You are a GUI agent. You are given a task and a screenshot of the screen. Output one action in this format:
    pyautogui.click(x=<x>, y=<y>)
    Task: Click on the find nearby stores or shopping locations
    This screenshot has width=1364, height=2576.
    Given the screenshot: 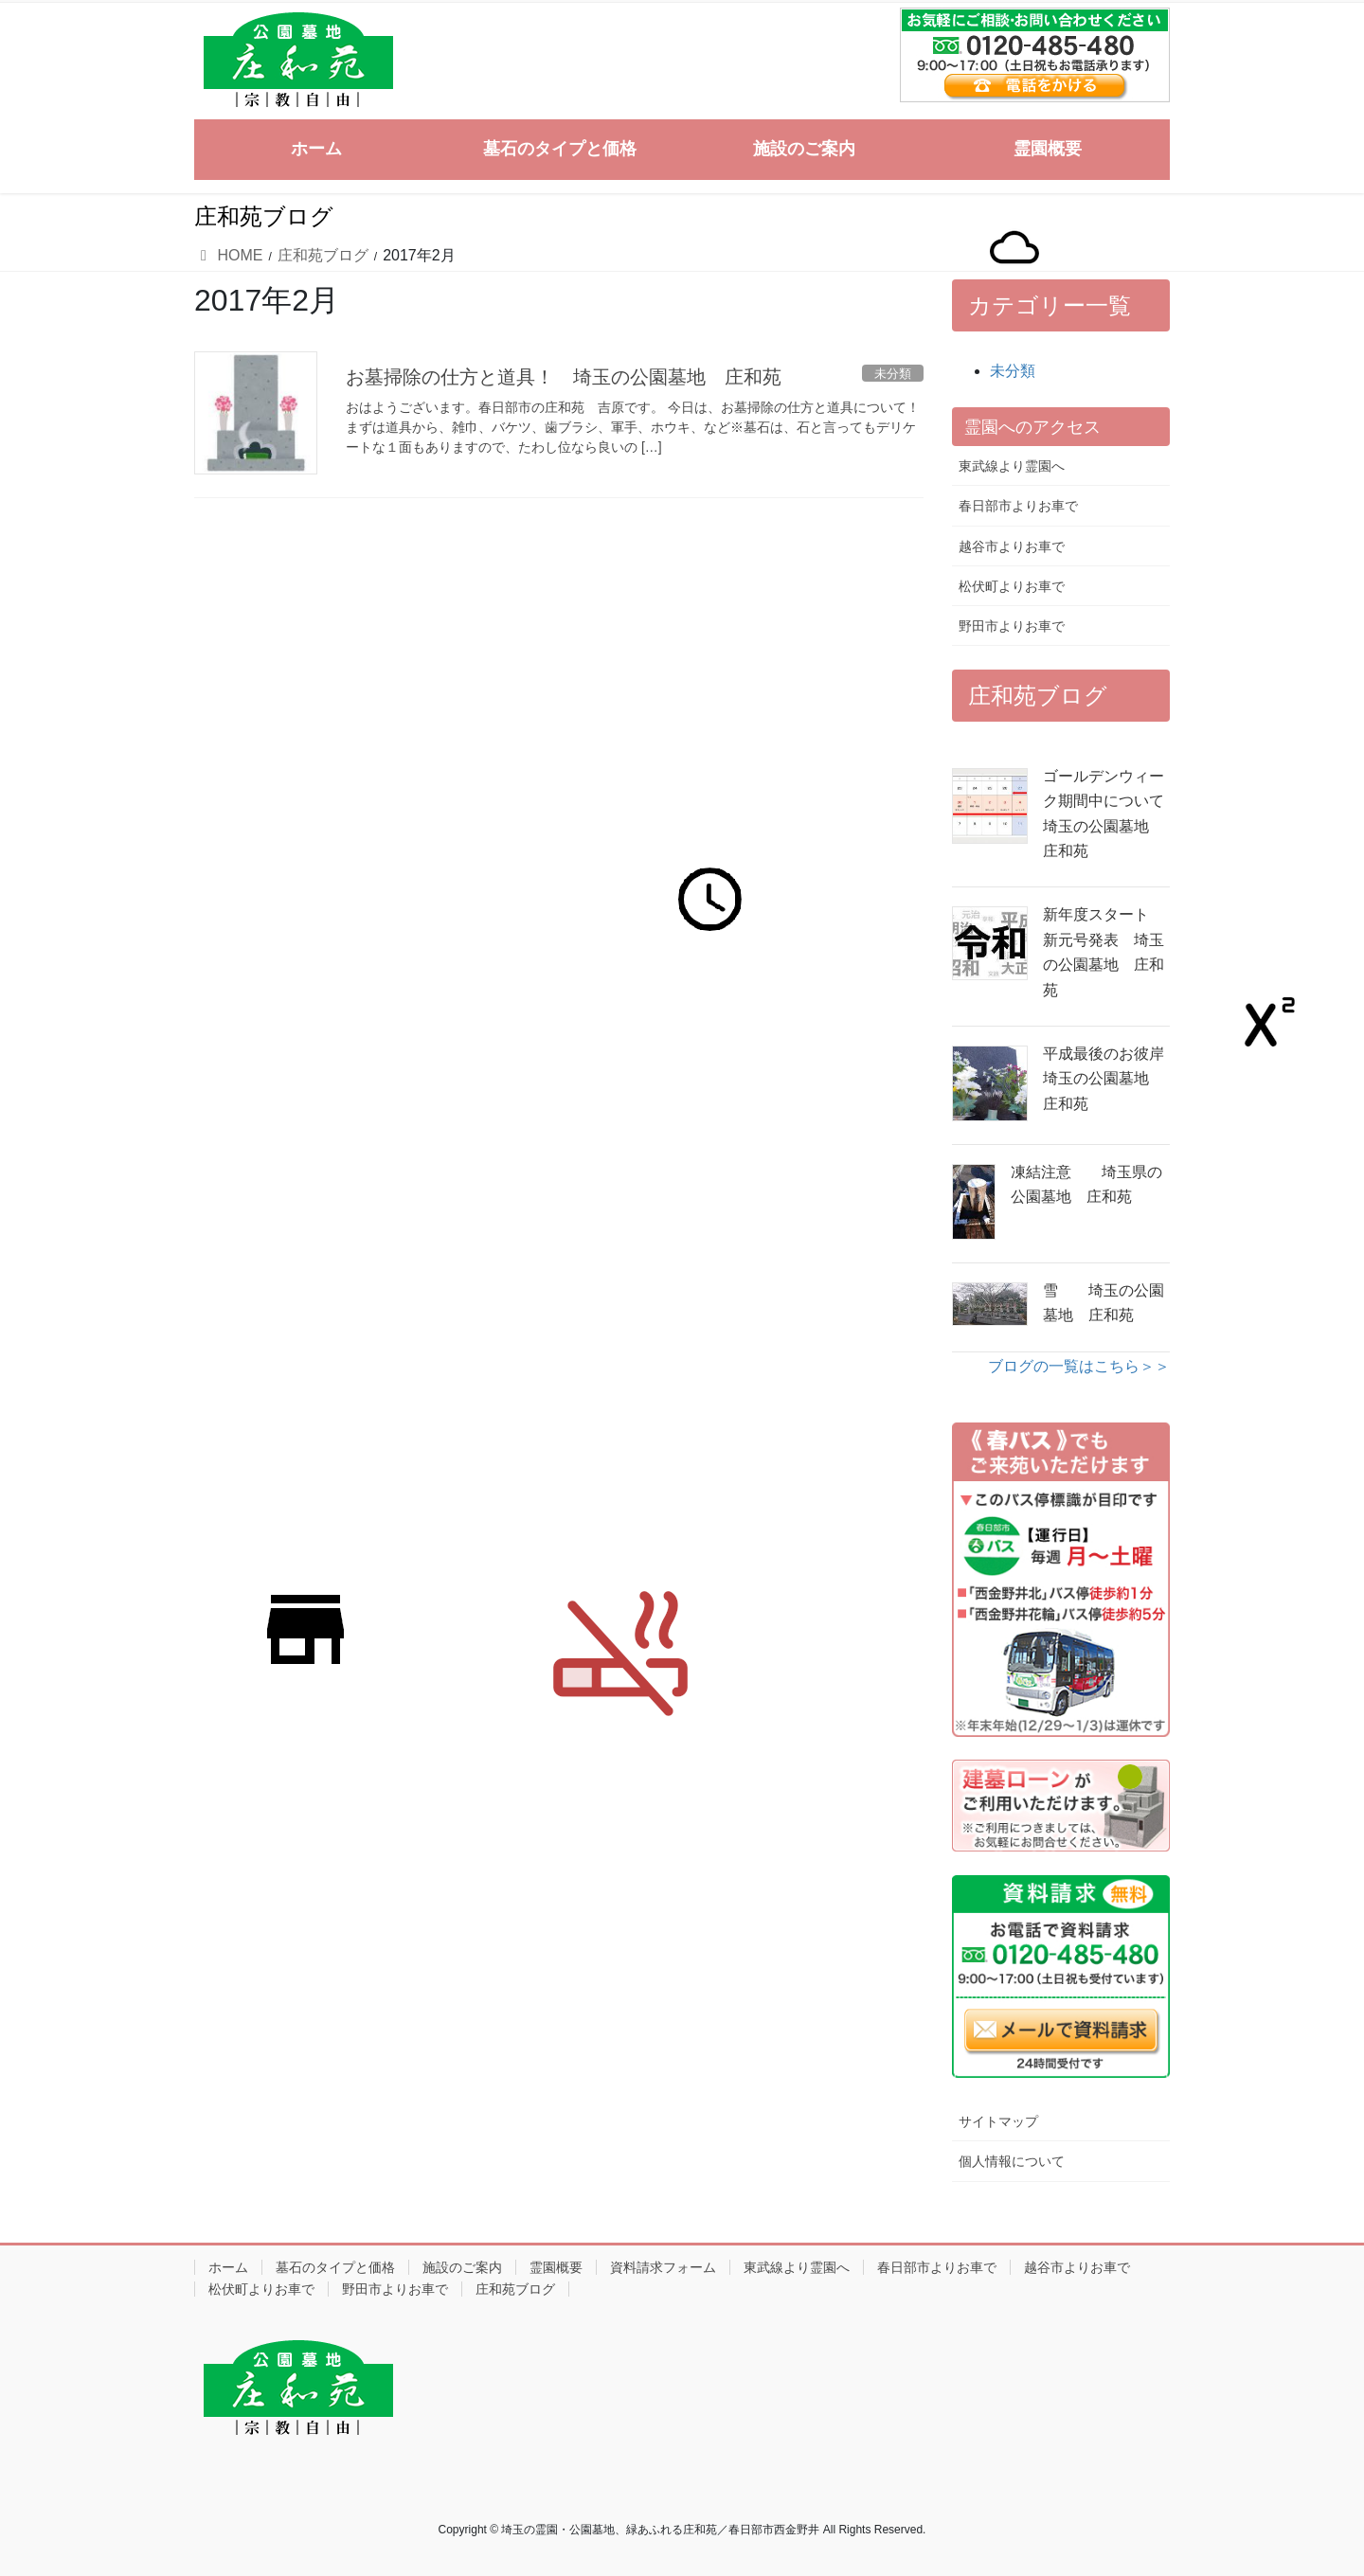 What is the action you would take?
    pyautogui.click(x=305, y=1629)
    